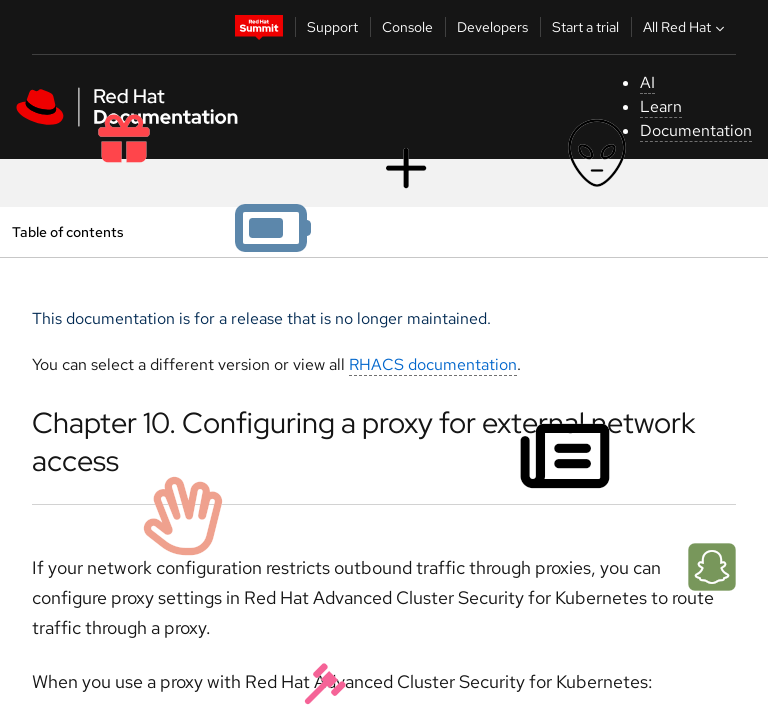 The width and height of the screenshot is (768, 720). What do you see at coordinates (712, 567) in the screenshot?
I see `open Snapchat app` at bounding box center [712, 567].